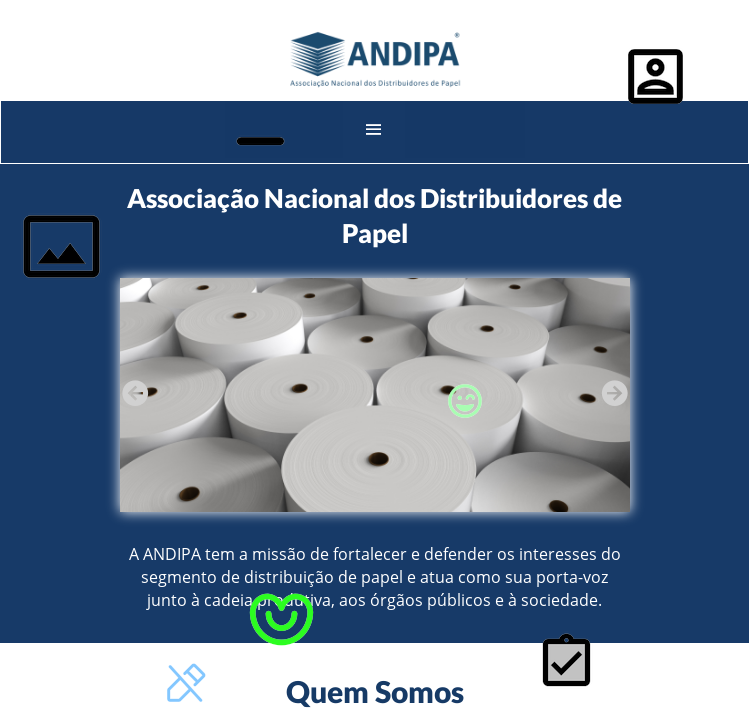  I want to click on view completed tasks or assignments, so click(566, 662).